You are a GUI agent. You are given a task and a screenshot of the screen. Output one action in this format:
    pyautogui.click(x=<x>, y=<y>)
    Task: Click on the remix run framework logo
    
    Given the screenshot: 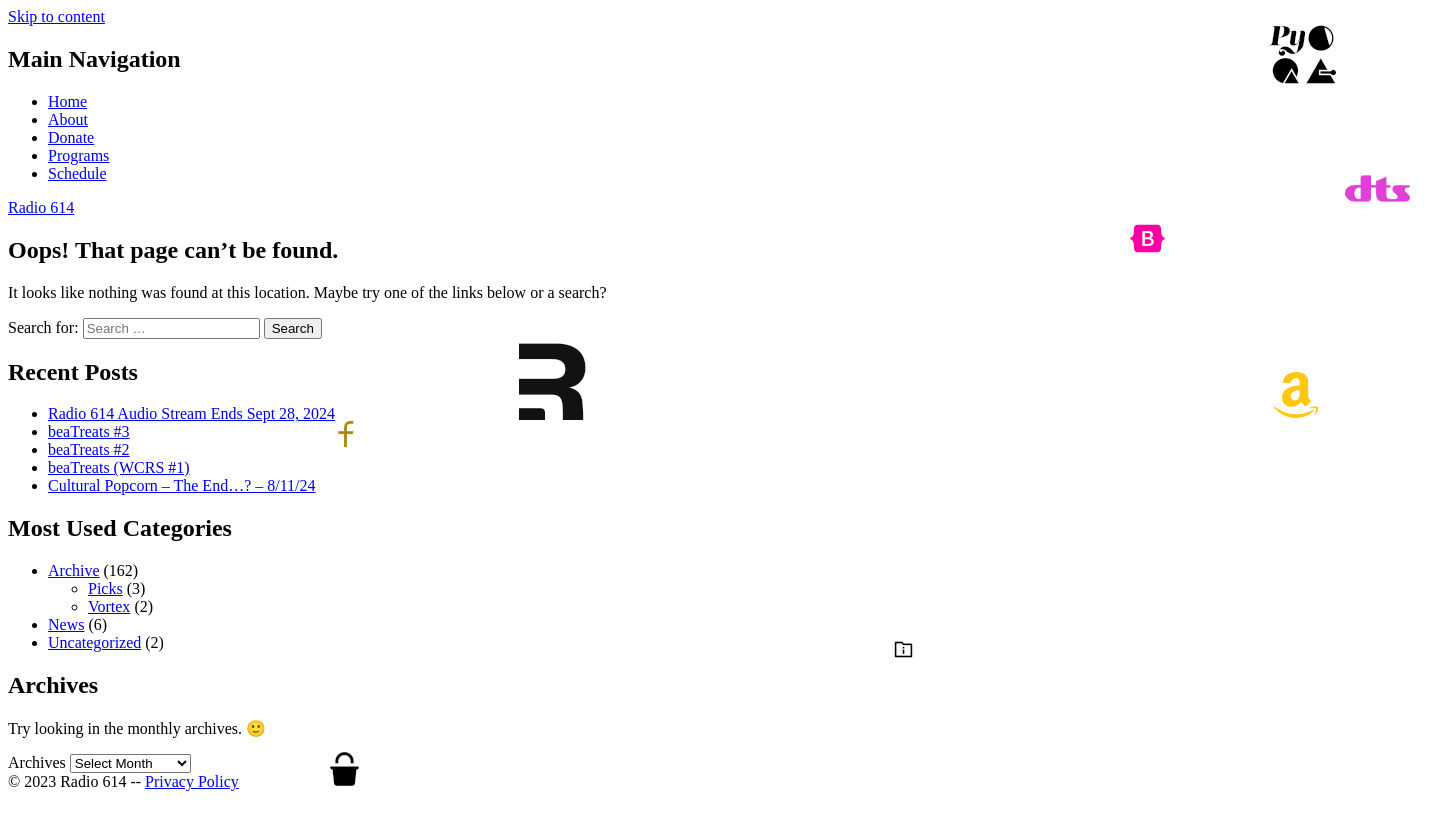 What is the action you would take?
    pyautogui.click(x=553, y=386)
    